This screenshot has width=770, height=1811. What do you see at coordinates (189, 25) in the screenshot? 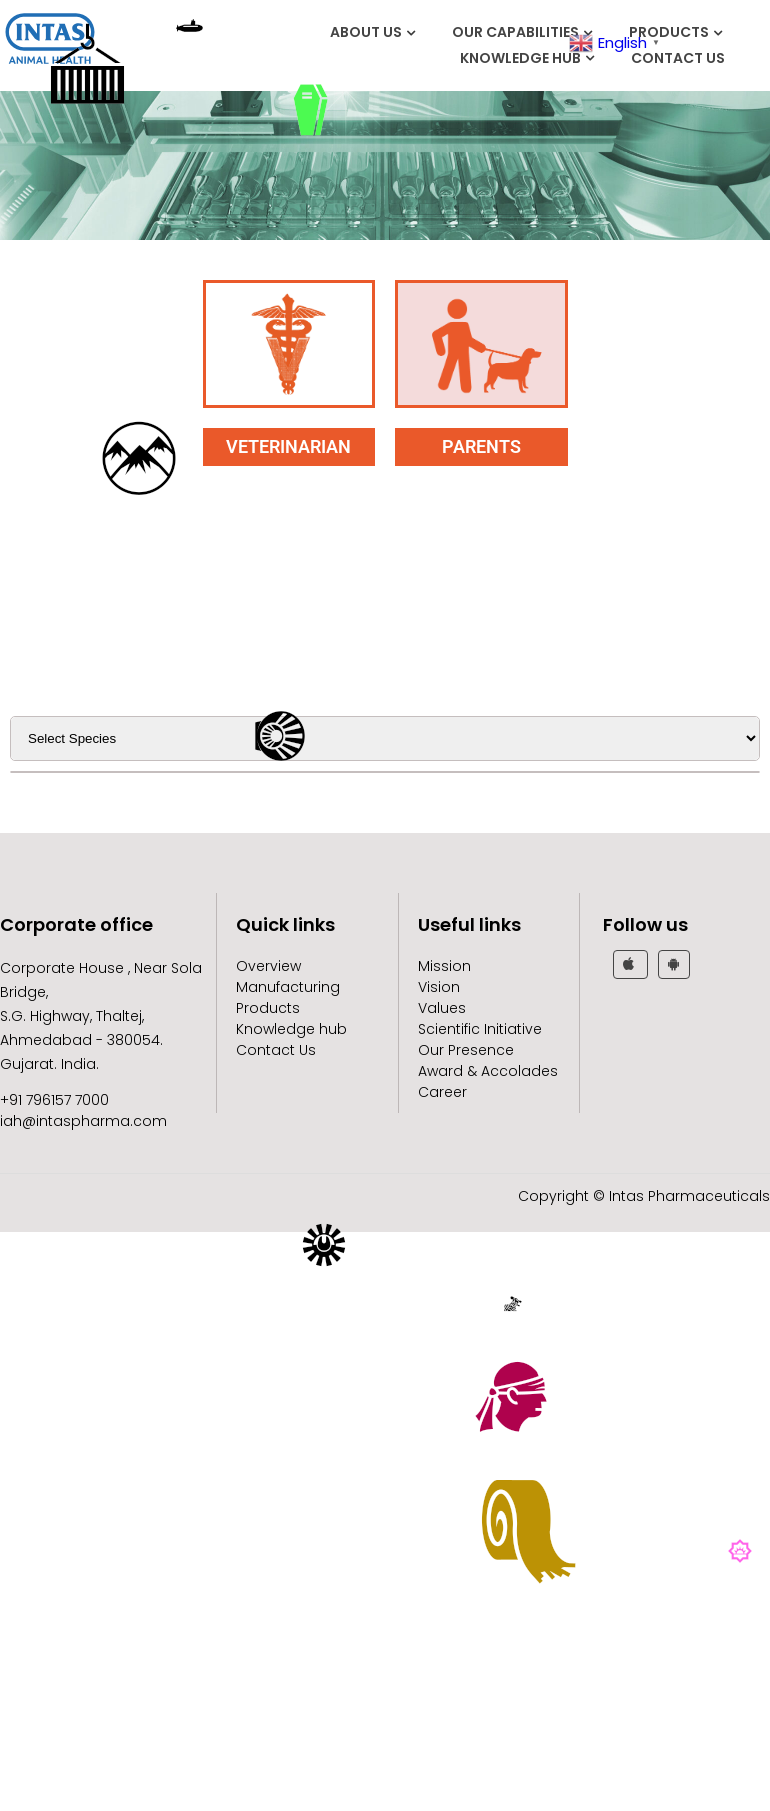
I see `navigate to submarine or underwater vessel section` at bounding box center [189, 25].